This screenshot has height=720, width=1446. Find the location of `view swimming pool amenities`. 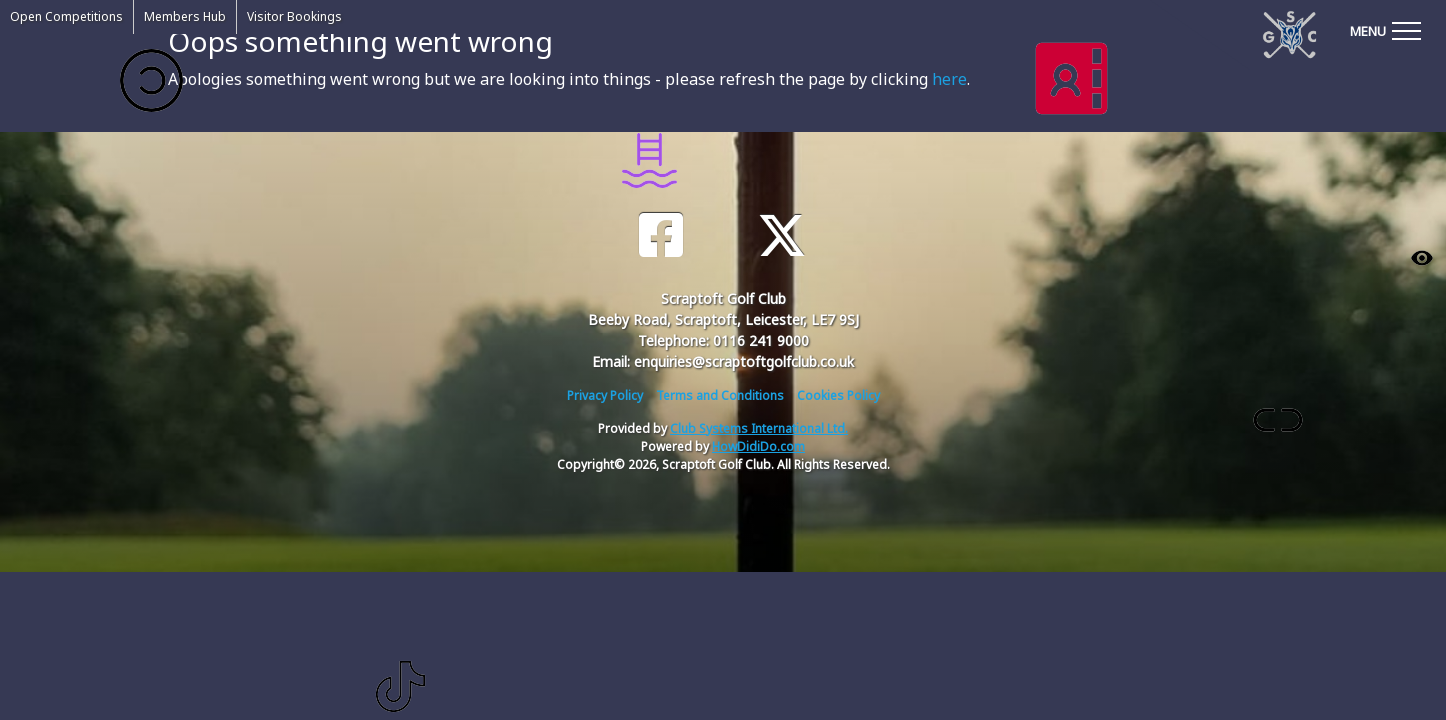

view swimming pool amenities is located at coordinates (649, 160).